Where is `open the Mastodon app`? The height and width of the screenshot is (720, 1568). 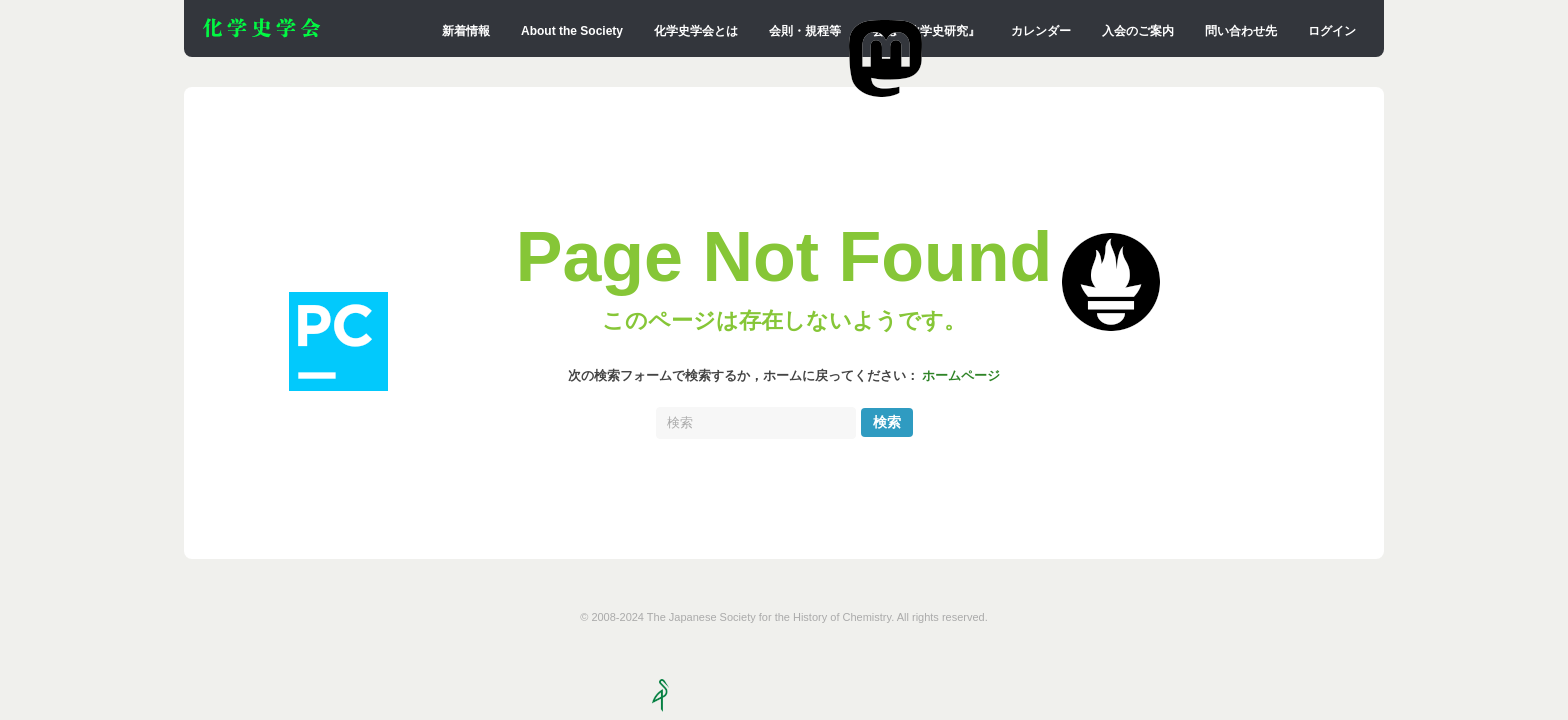 open the Mastodon app is located at coordinates (885, 58).